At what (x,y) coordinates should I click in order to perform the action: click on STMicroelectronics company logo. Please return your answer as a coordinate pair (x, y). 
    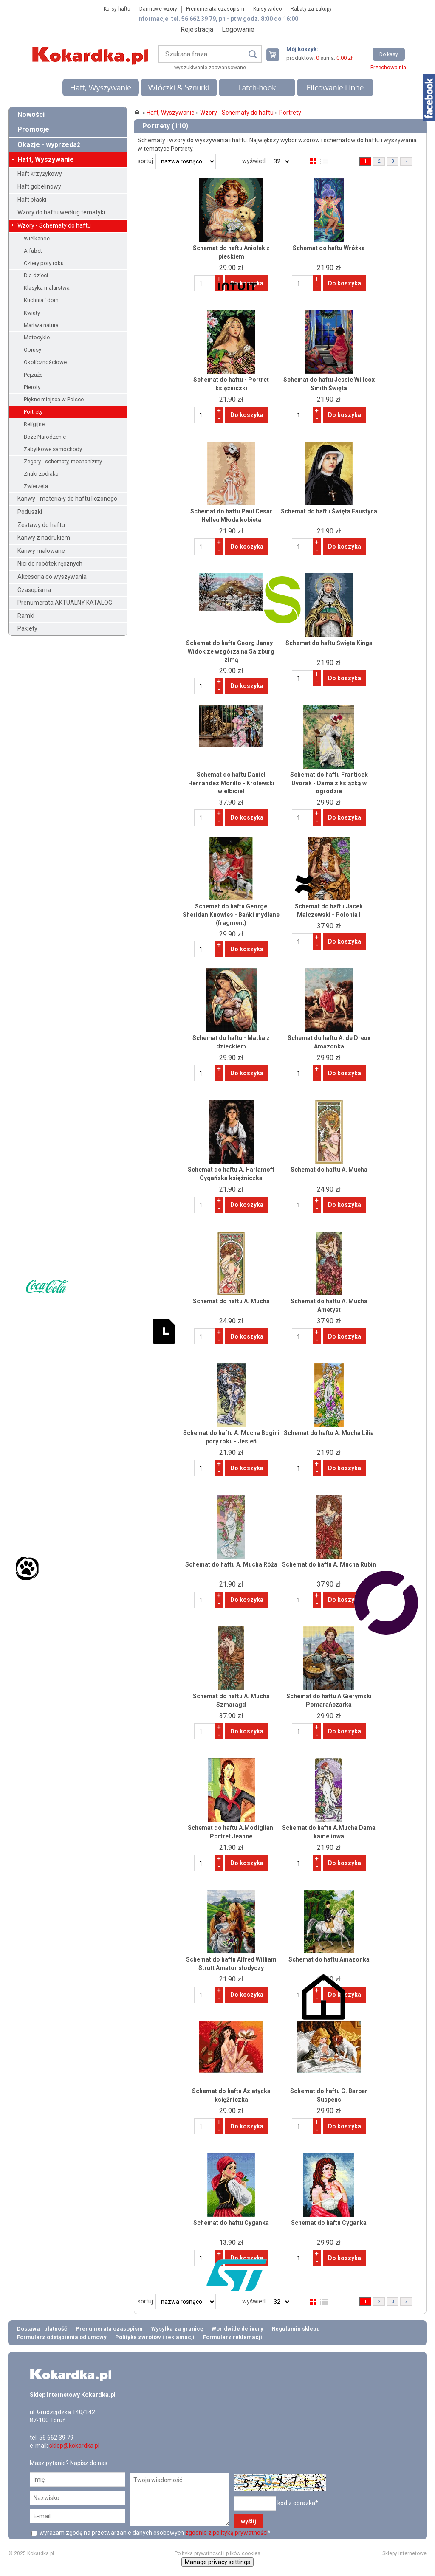
    Looking at the image, I should click on (237, 2275).